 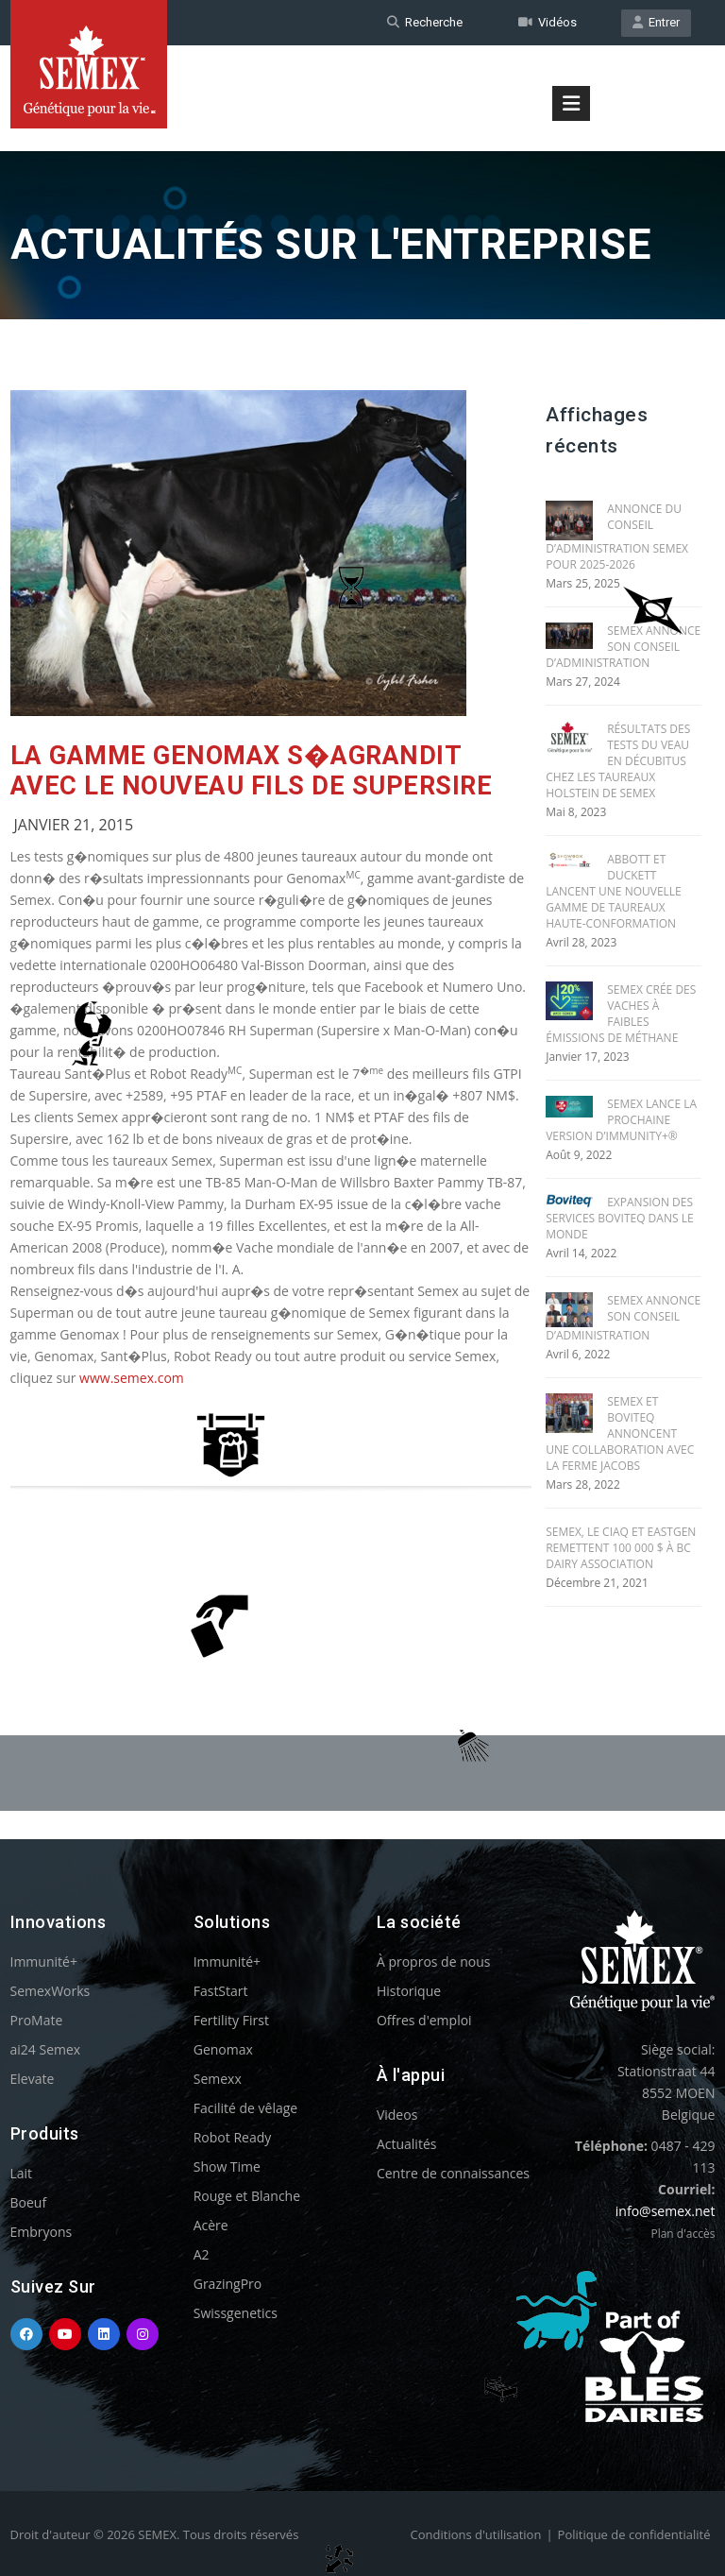 I want to click on view world map or global content, so click(x=93, y=1032).